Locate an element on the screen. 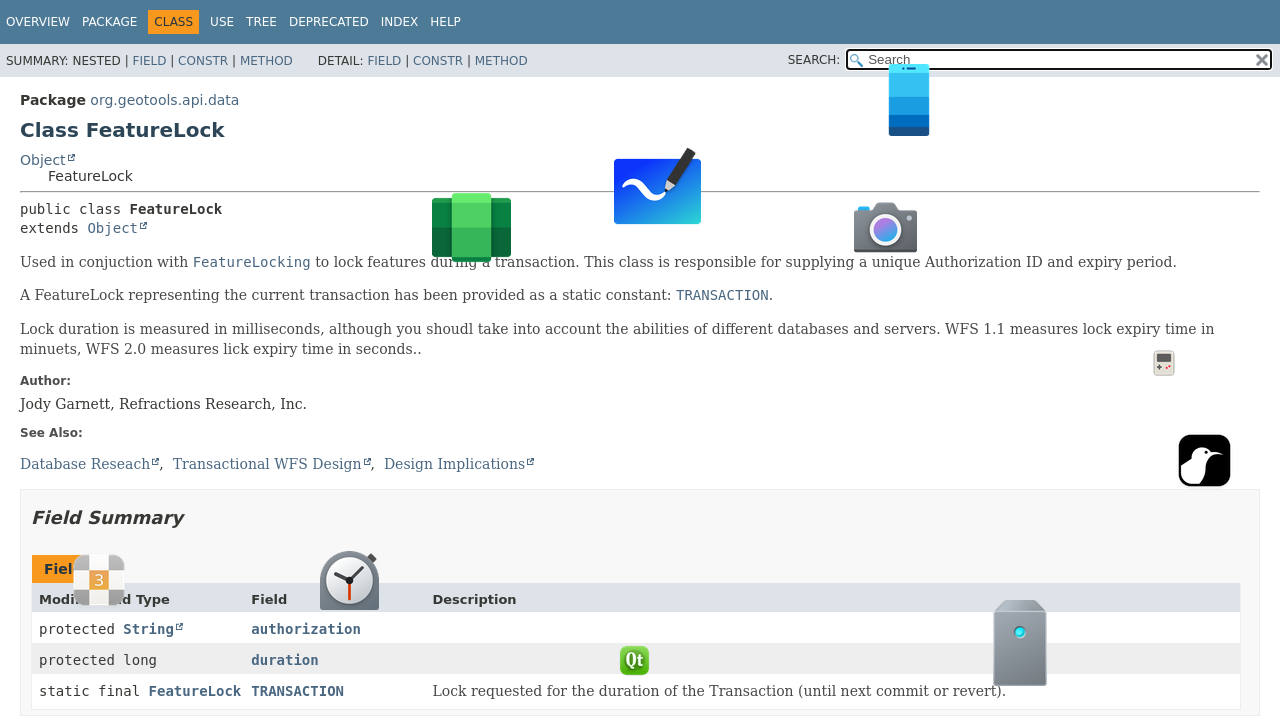  open the camera app is located at coordinates (885, 227).